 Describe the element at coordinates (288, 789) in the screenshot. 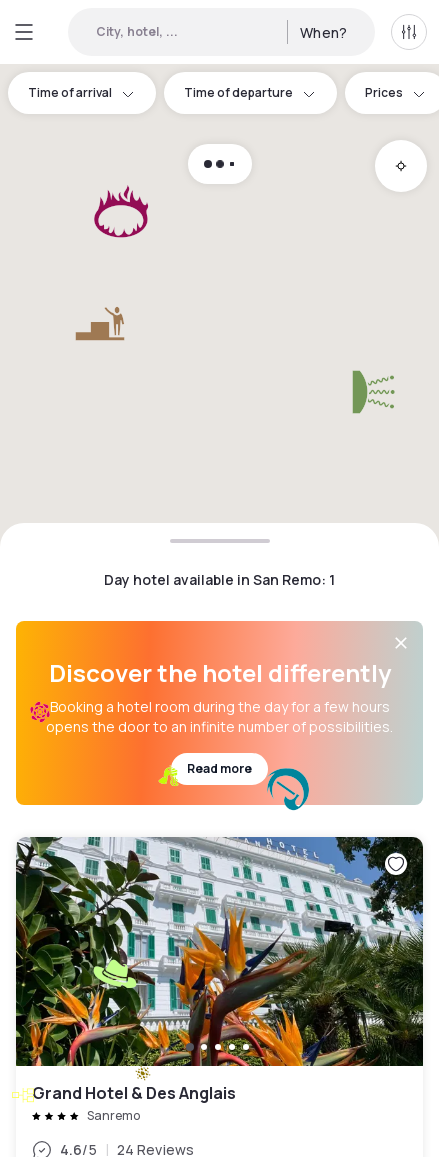

I see `perform a melee attack action` at that location.